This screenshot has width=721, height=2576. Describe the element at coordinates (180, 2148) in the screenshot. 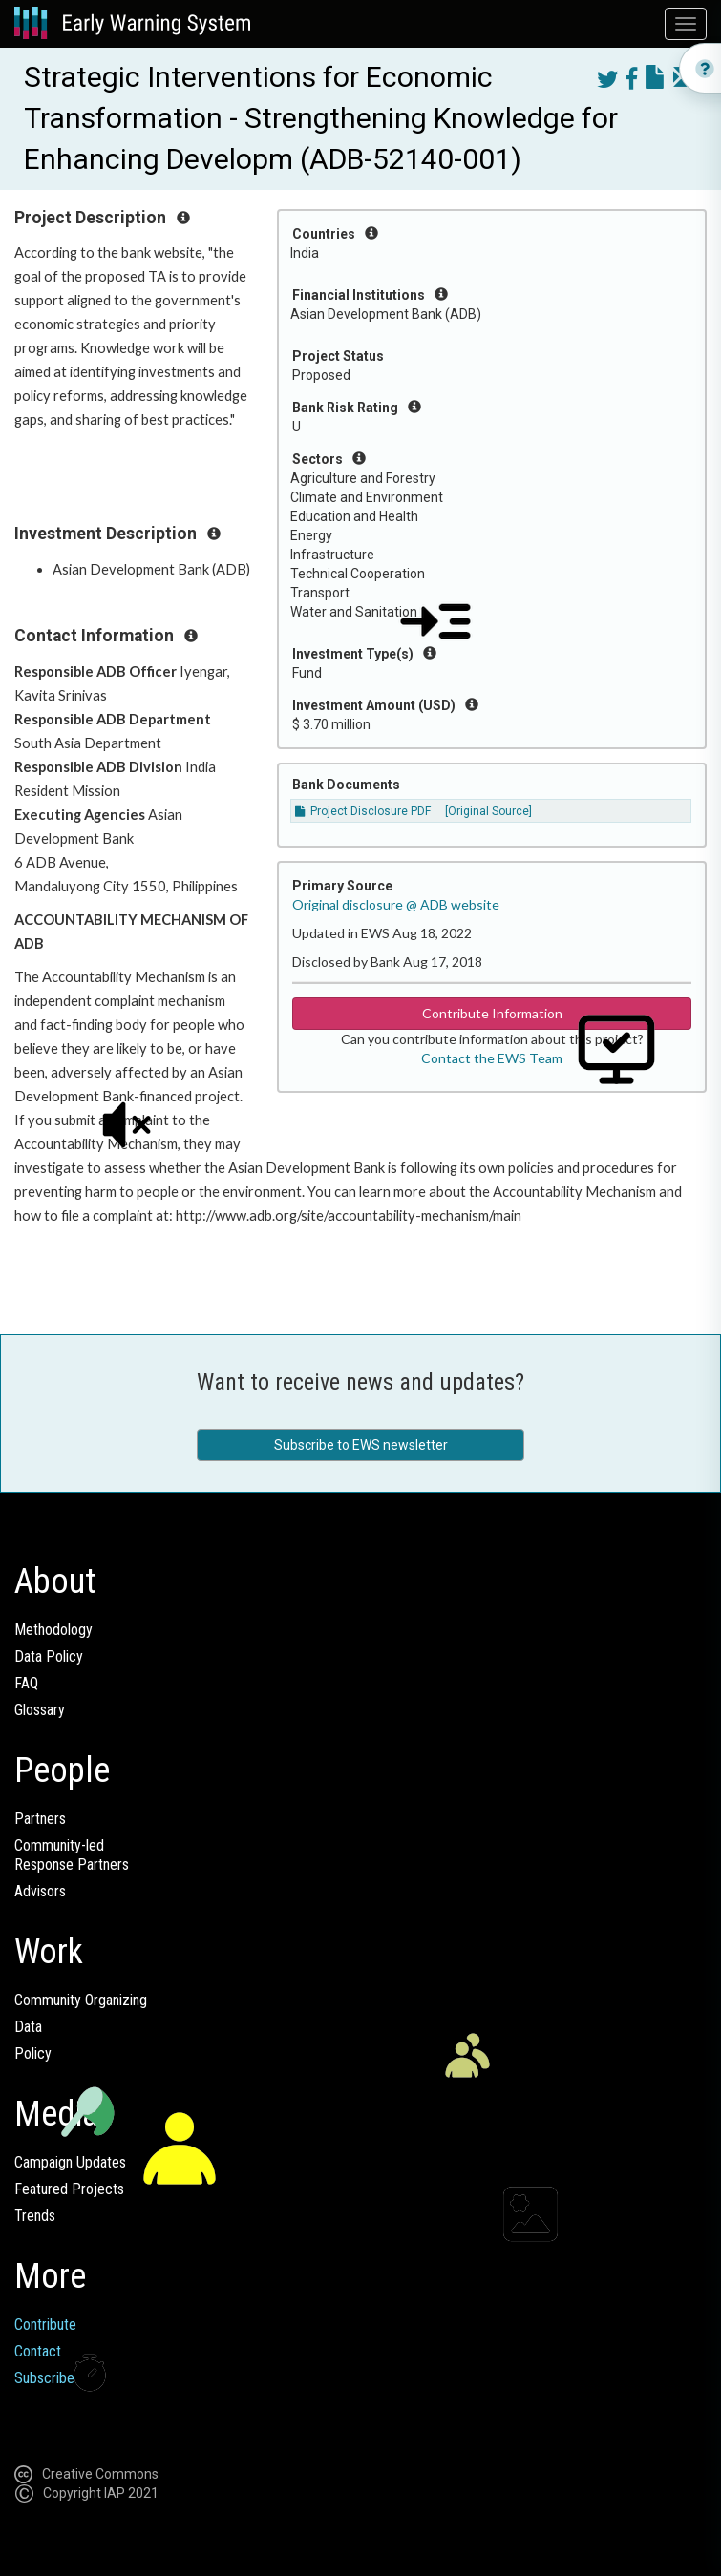

I see `view your profile` at that location.